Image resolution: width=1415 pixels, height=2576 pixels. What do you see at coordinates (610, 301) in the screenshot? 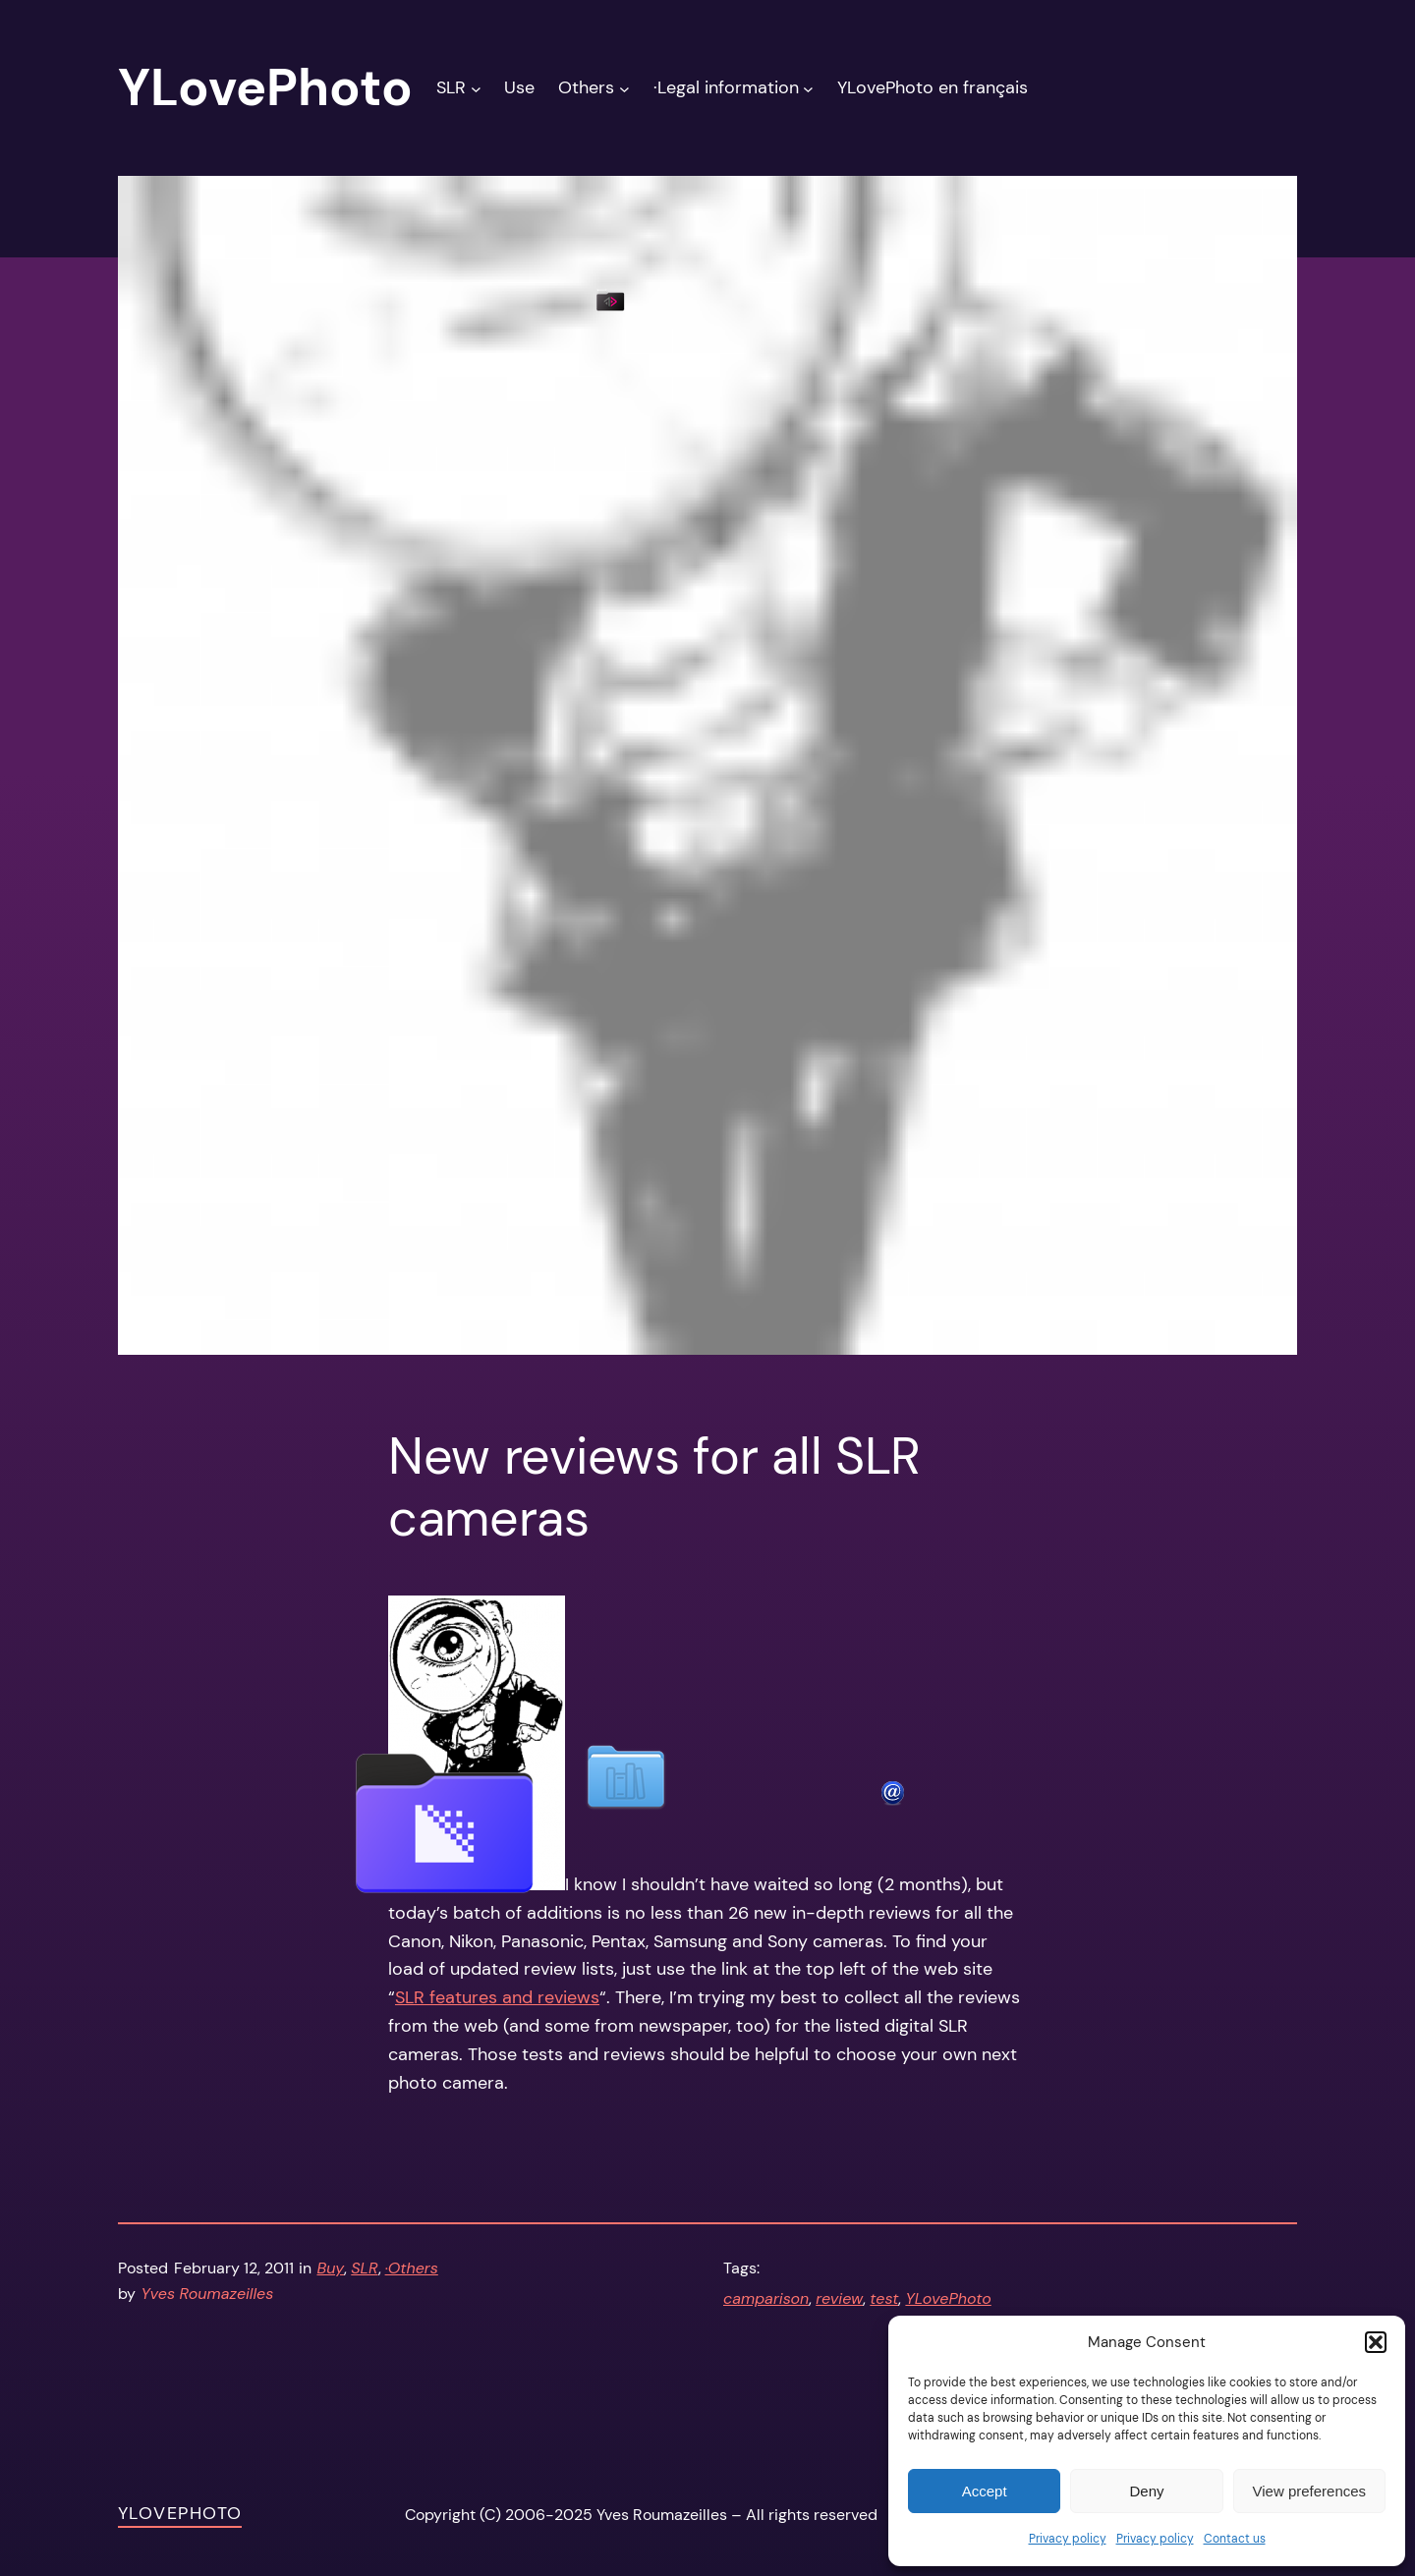
I see `folder containing ActivityPub or federated social media content` at bounding box center [610, 301].